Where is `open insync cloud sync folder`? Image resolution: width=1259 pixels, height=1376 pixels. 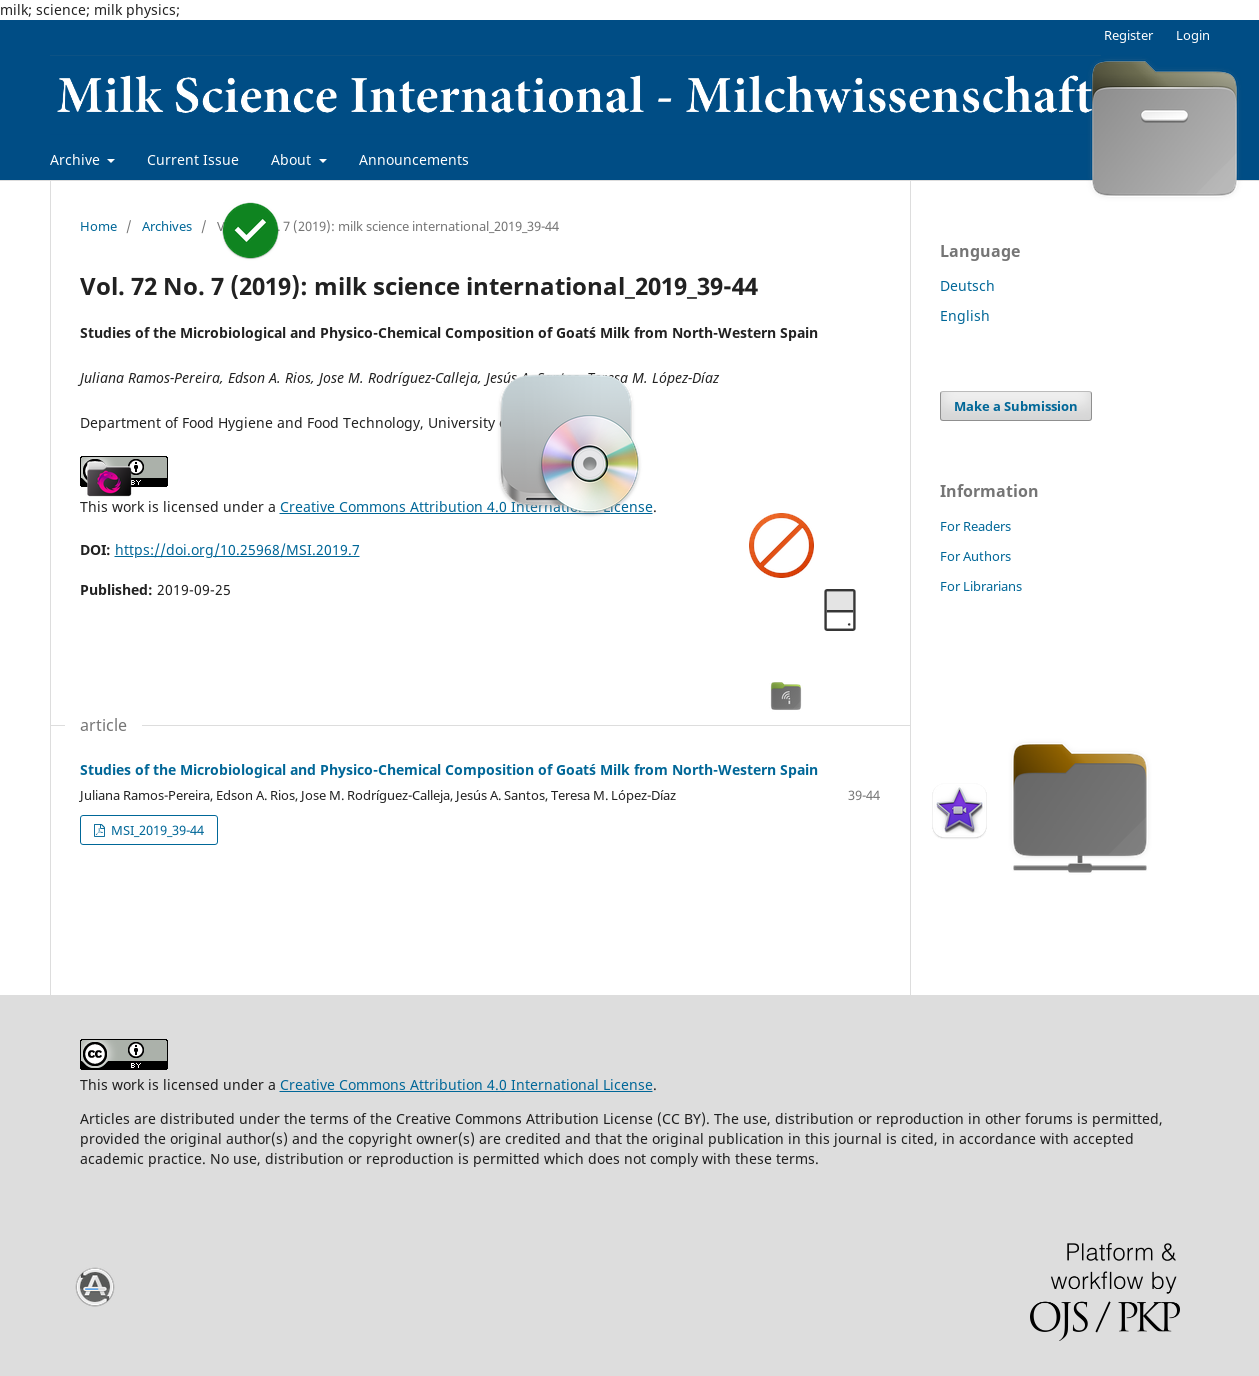 open insync cloud sync folder is located at coordinates (786, 696).